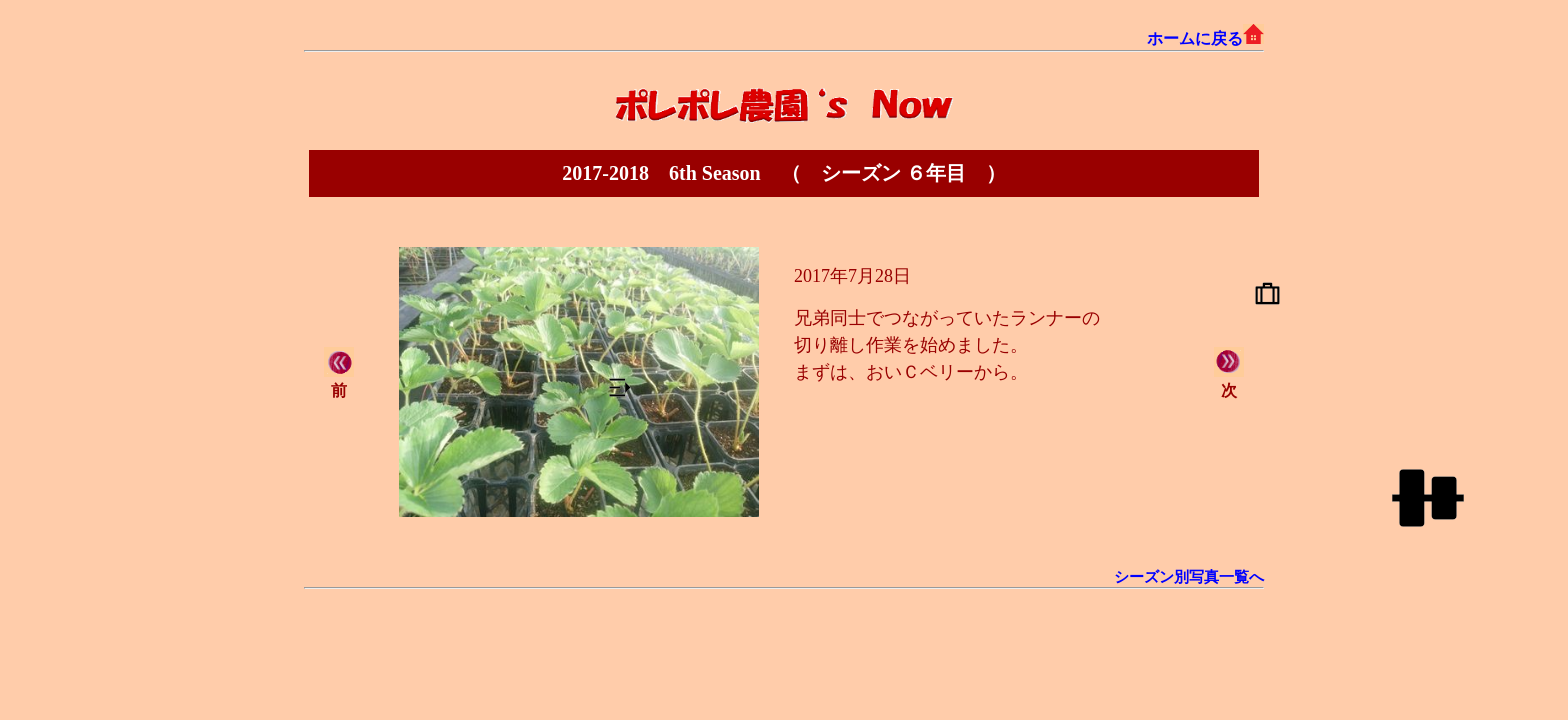  What do you see at coordinates (1428, 498) in the screenshot?
I see `align items to vertical center` at bounding box center [1428, 498].